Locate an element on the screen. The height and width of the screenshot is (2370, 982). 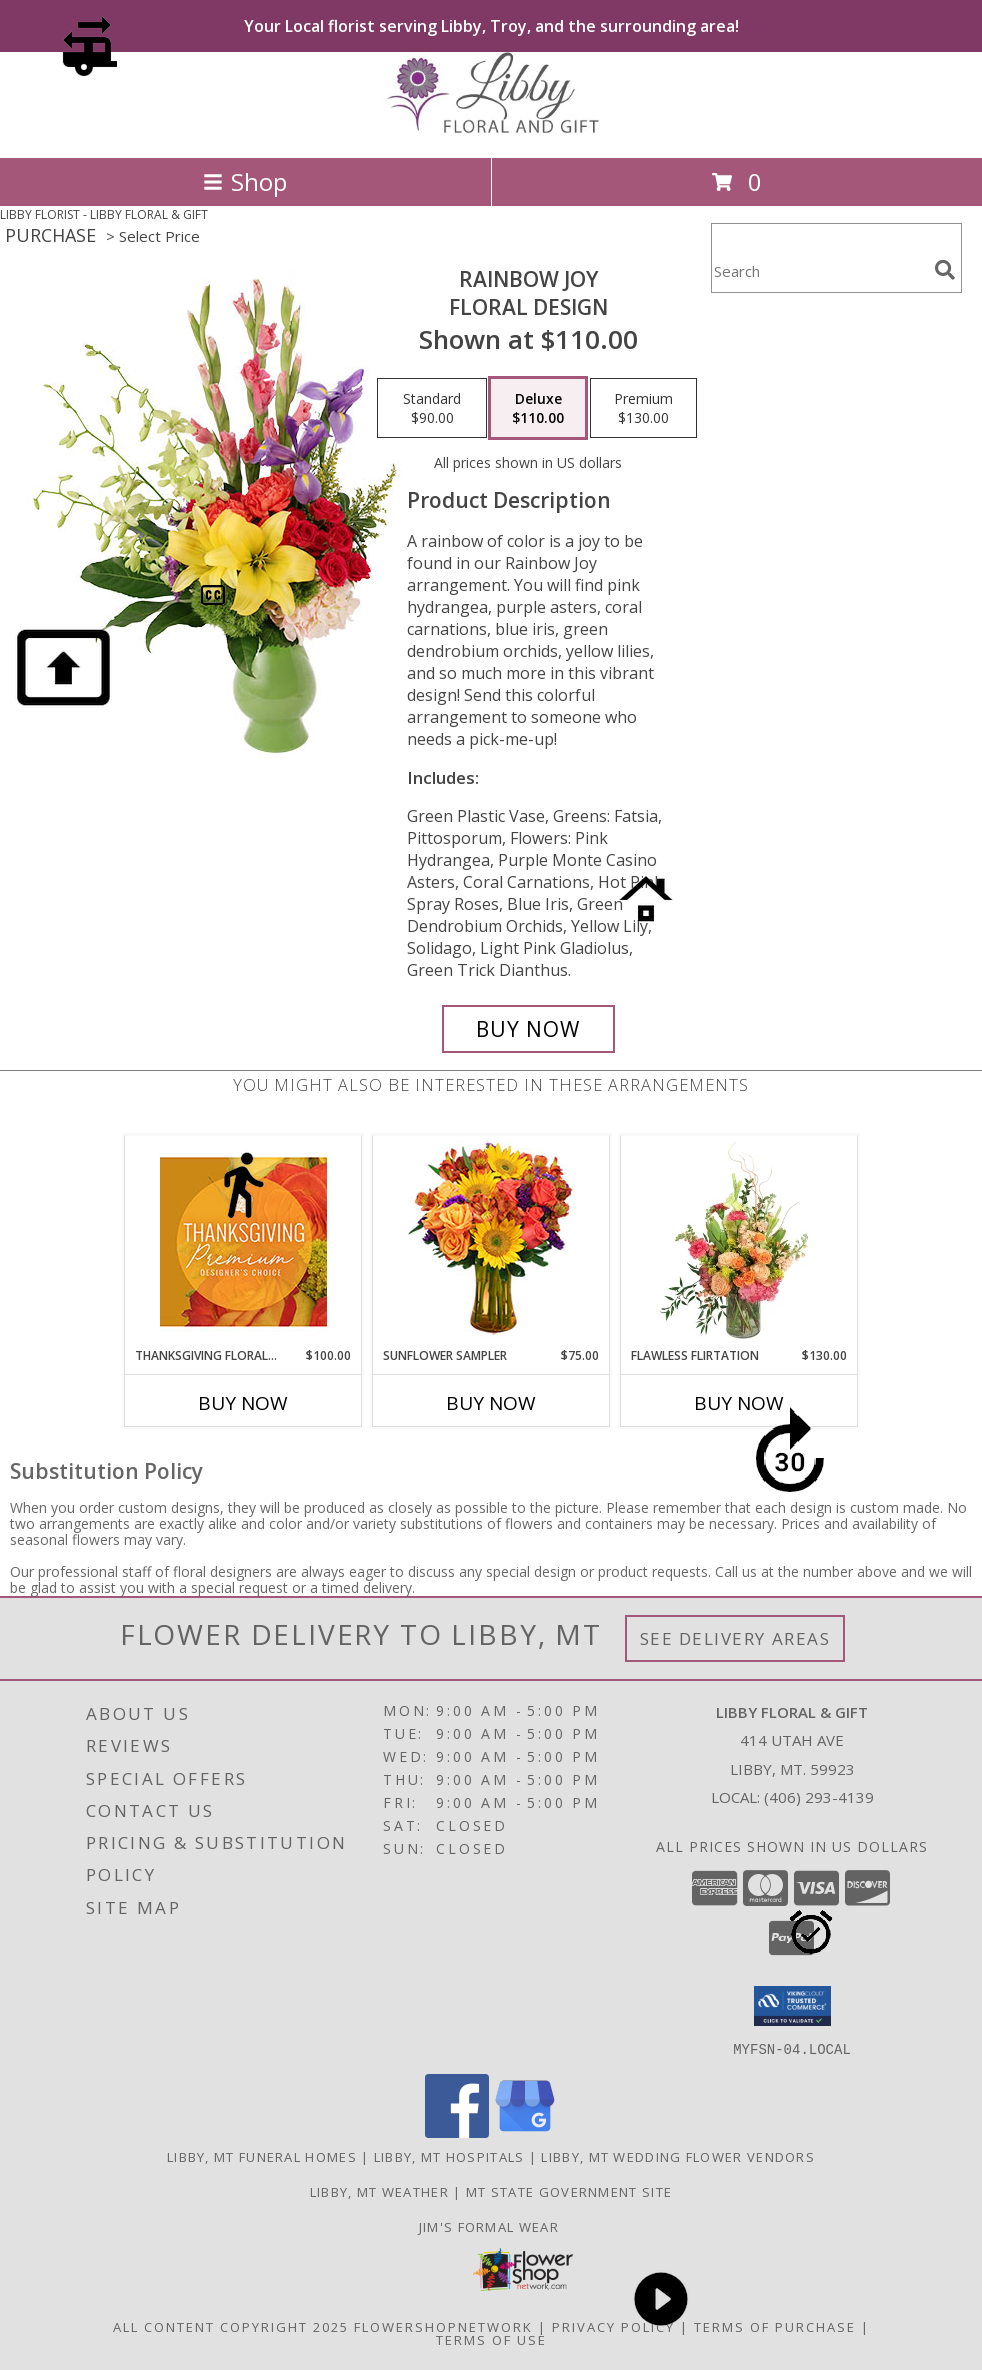
play media or video content is located at coordinates (661, 2299).